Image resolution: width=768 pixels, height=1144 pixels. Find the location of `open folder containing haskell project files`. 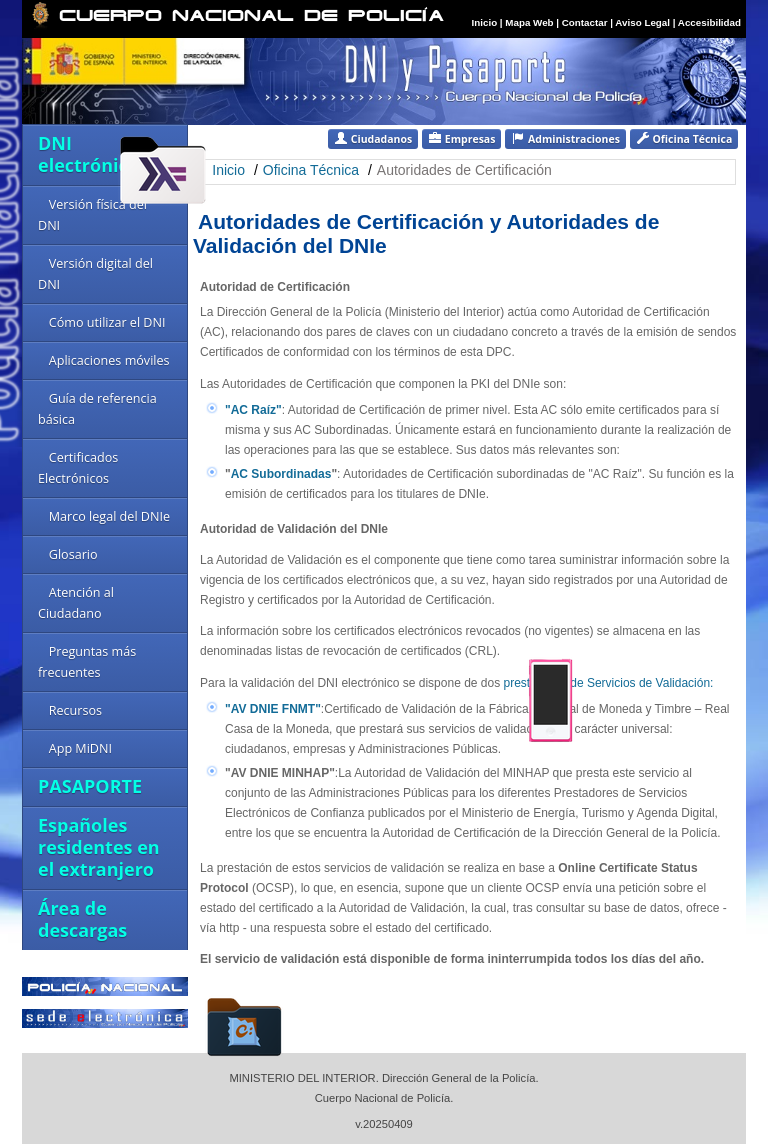

open folder containing haskell project files is located at coordinates (162, 172).